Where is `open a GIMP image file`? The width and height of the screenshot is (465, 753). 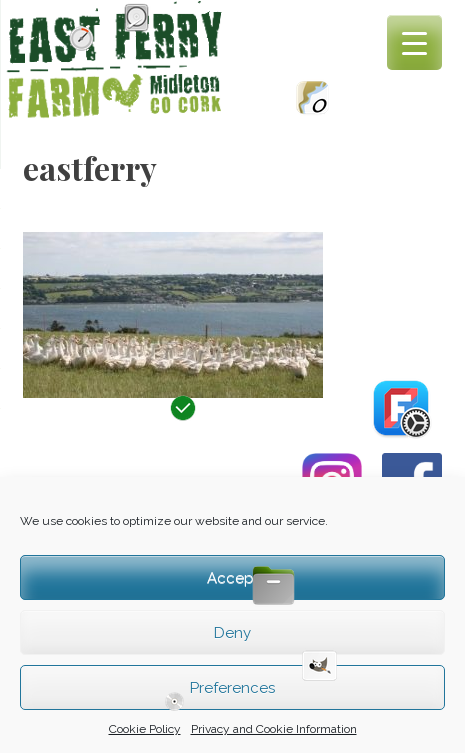 open a GIMP image file is located at coordinates (319, 664).